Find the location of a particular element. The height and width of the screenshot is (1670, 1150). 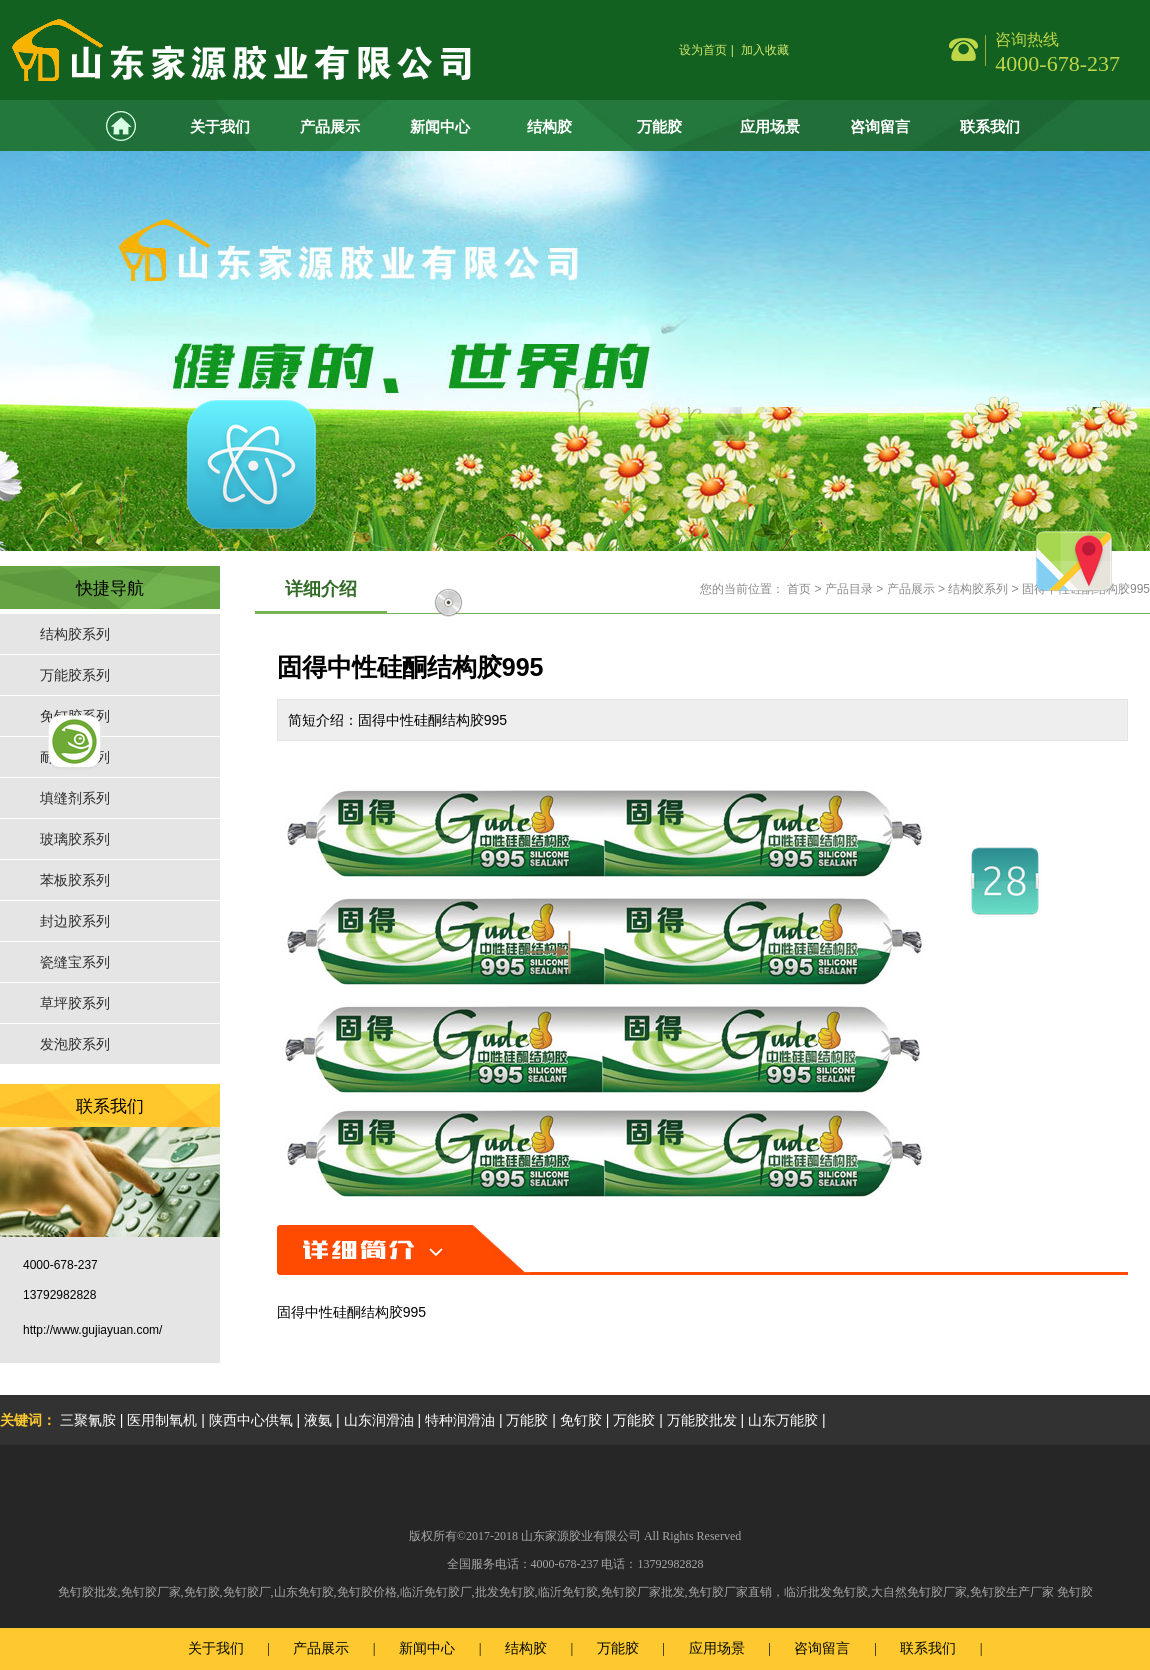

launch an electron-based application is located at coordinates (251, 464).